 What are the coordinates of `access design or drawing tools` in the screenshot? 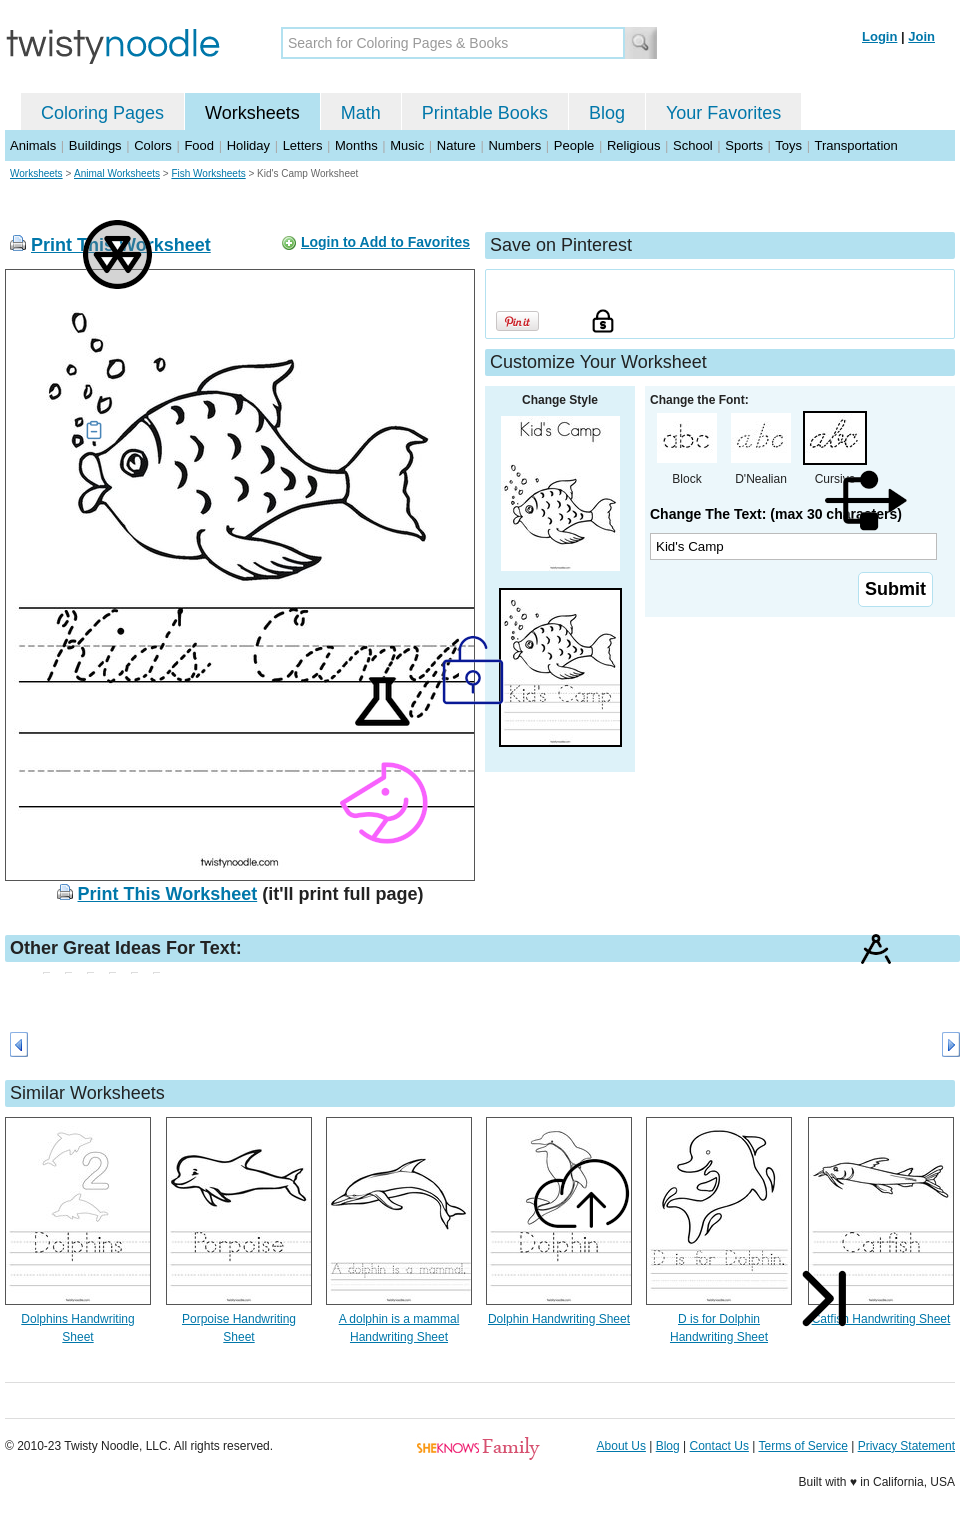 It's located at (876, 949).